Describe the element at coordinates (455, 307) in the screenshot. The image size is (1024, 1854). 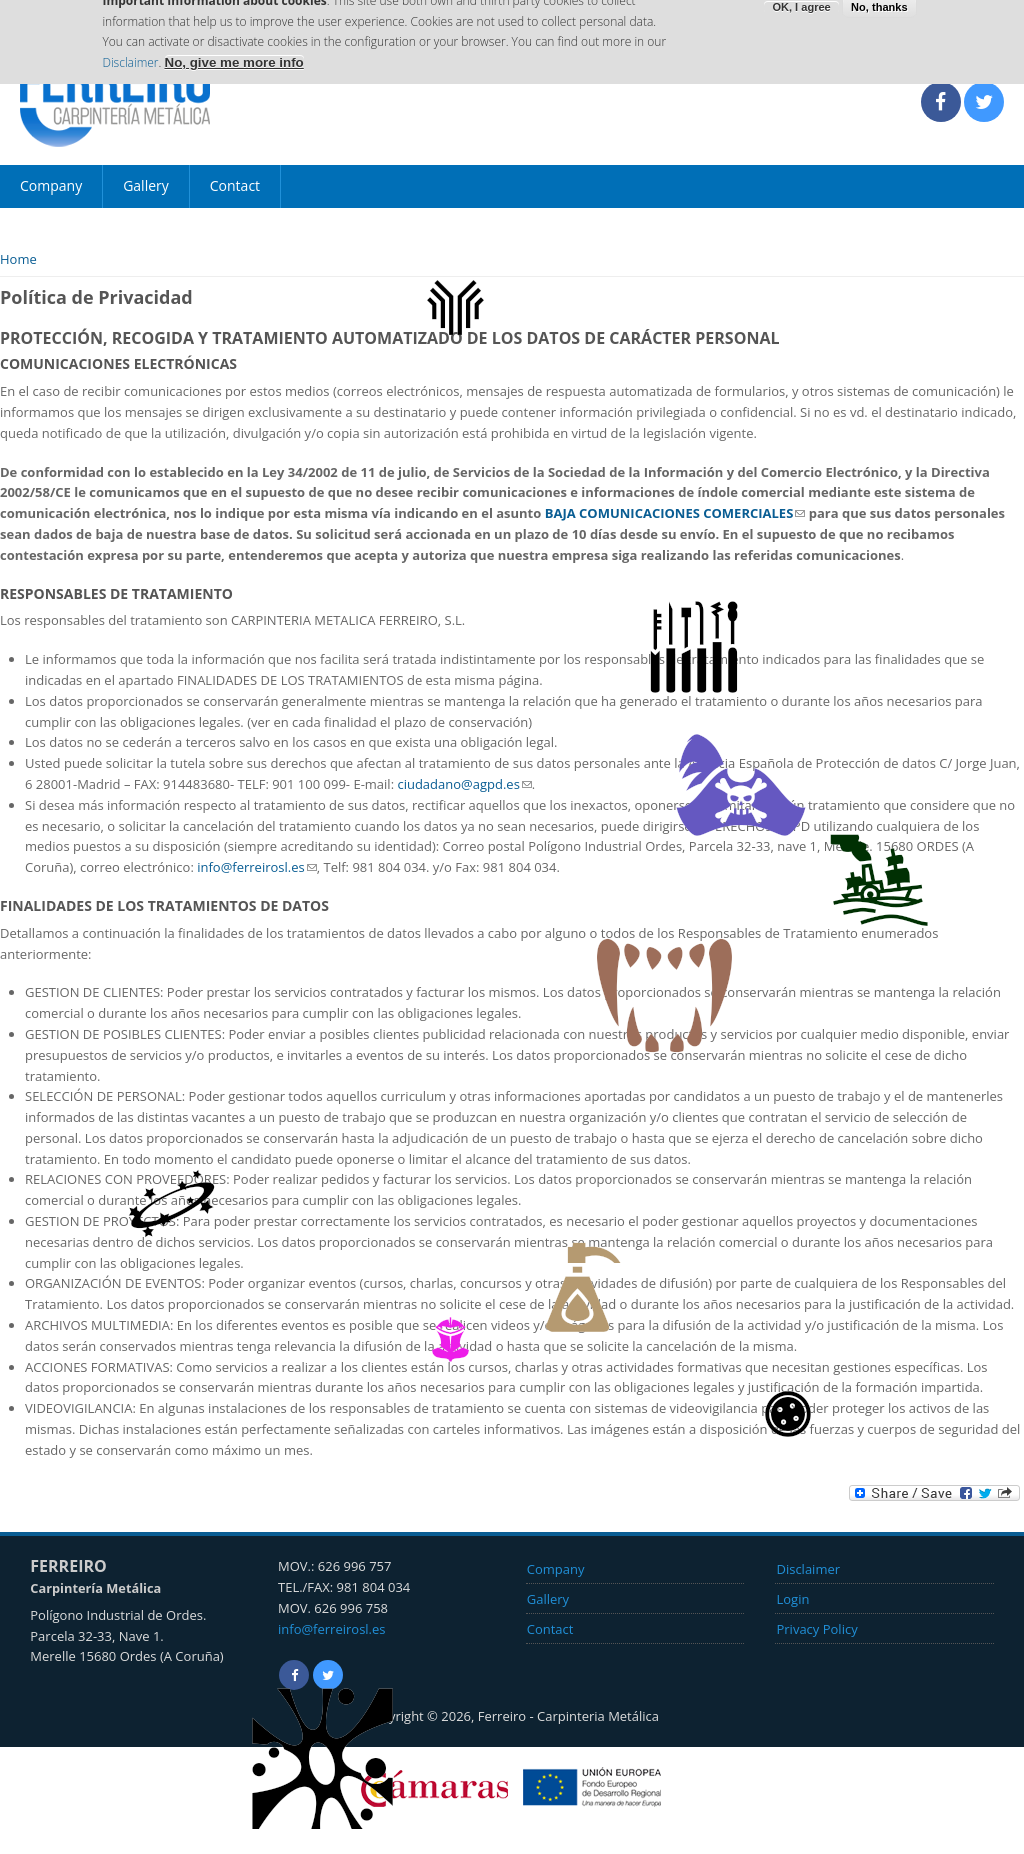
I see `enter the slumbering sanctuary area` at that location.